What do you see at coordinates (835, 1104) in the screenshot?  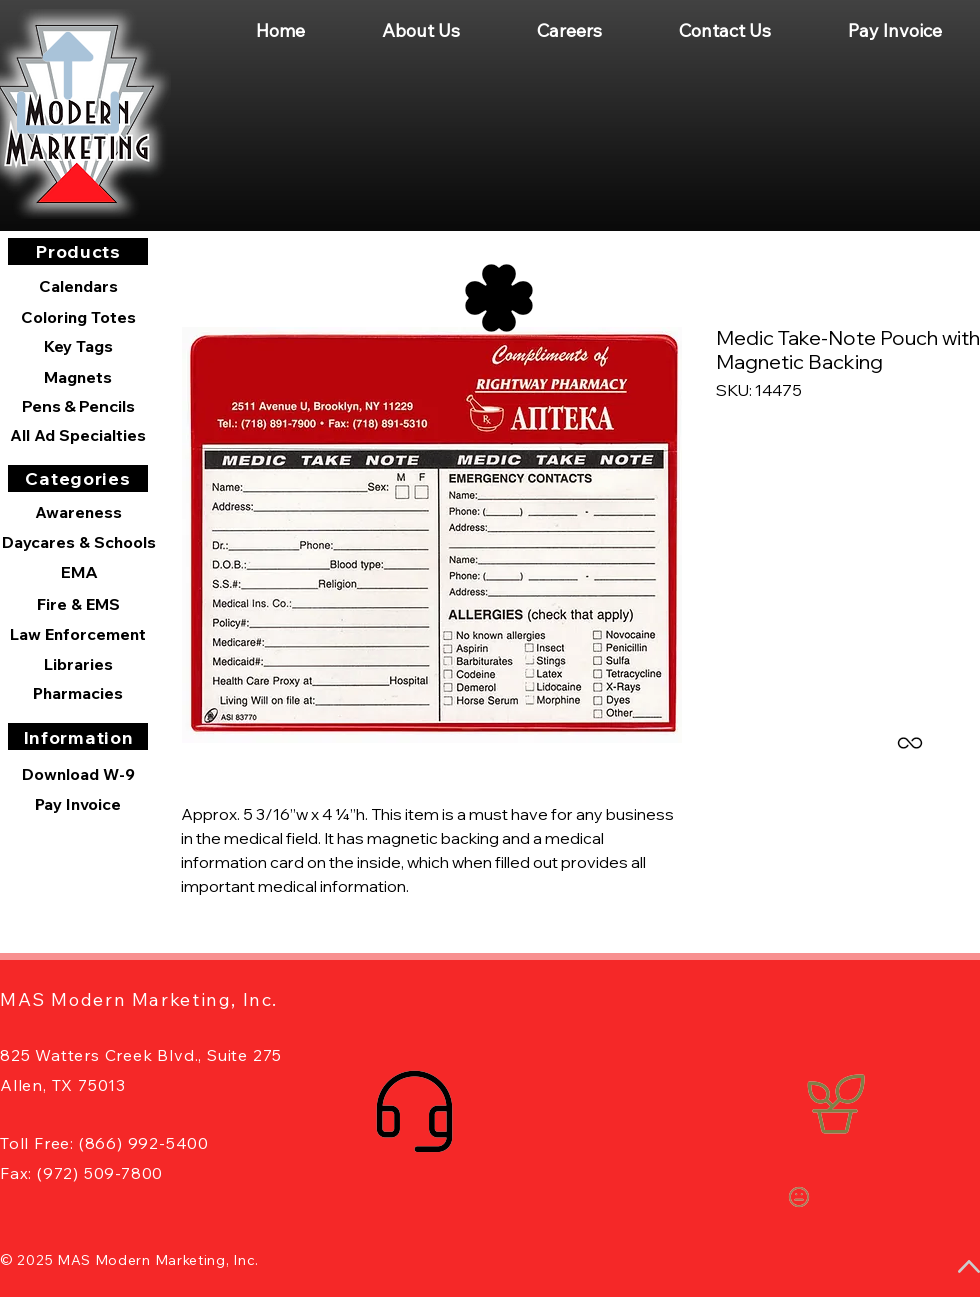 I see `view or manage your garden plants` at bounding box center [835, 1104].